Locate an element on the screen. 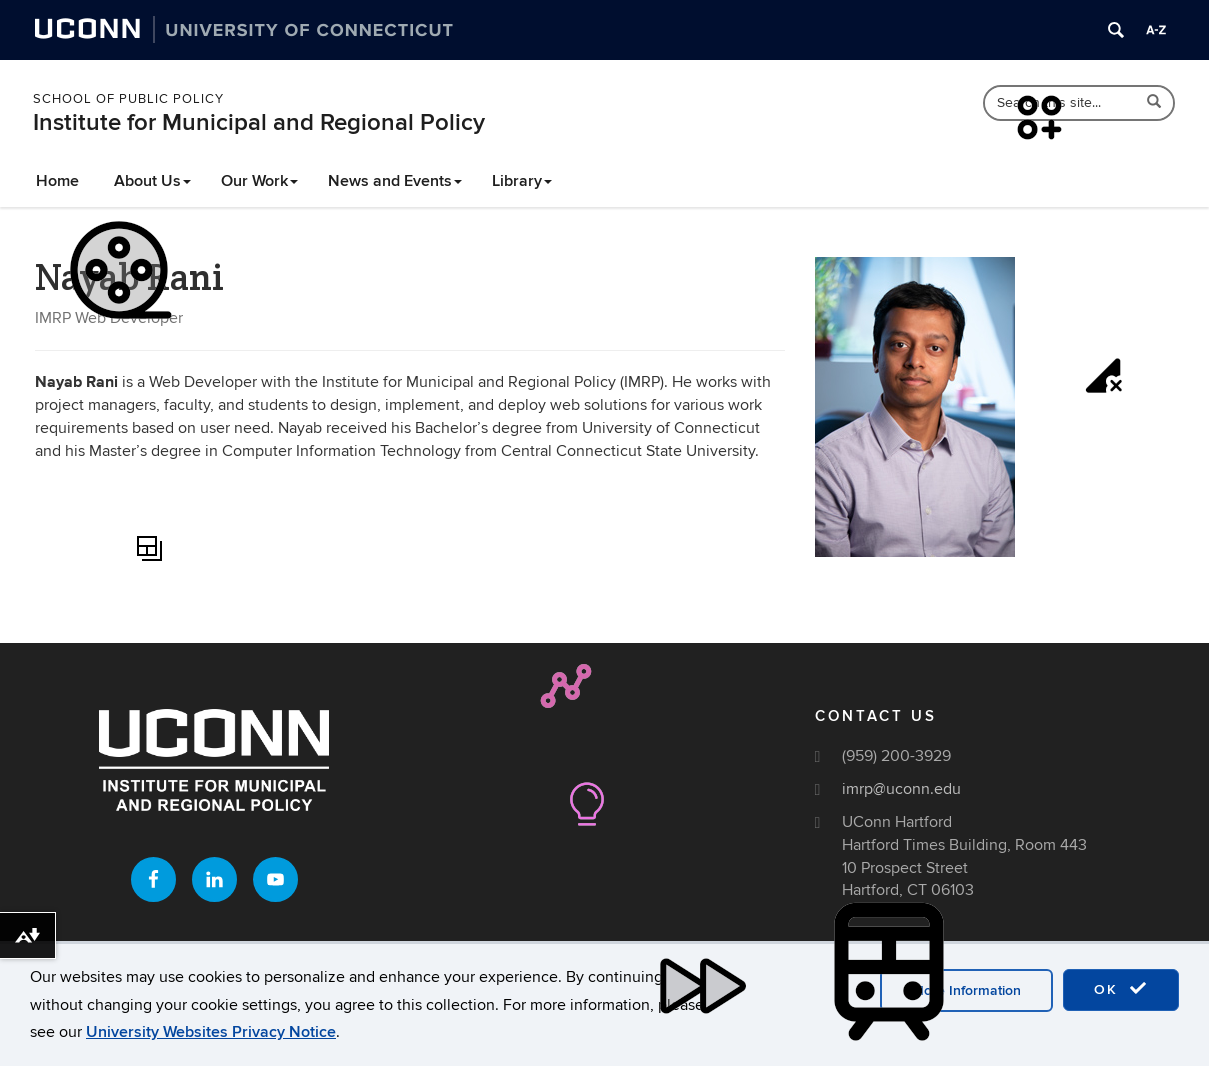  access train schedules or railway information is located at coordinates (889, 967).